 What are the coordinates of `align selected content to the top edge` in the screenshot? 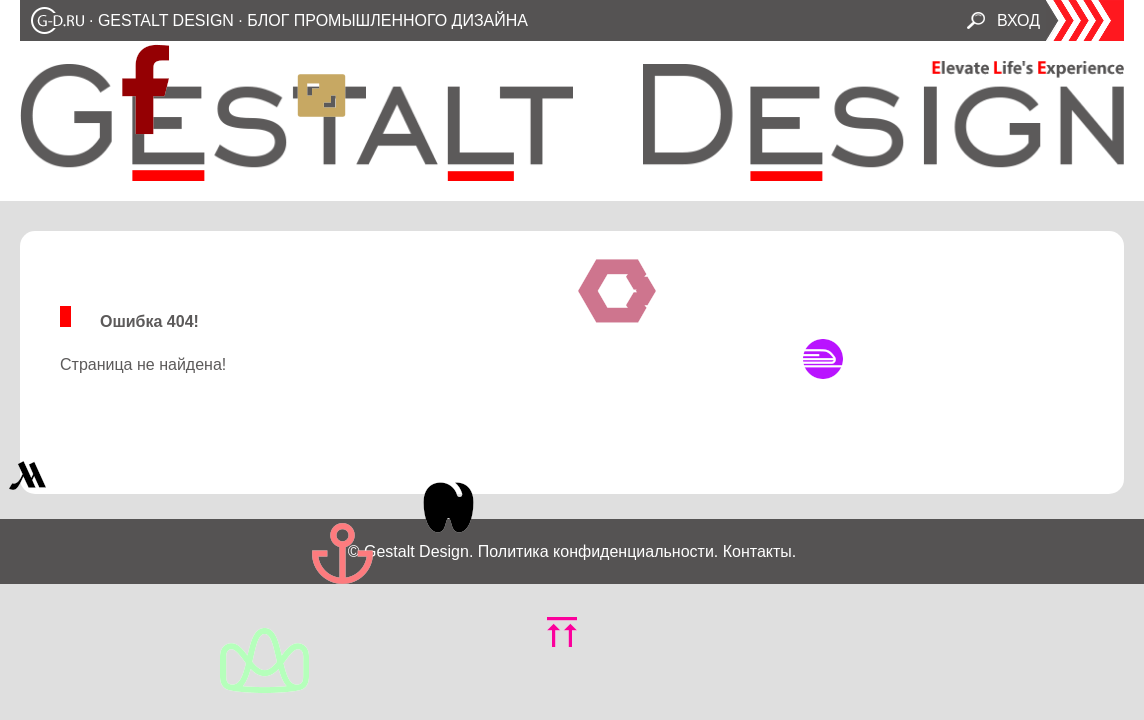 It's located at (562, 632).